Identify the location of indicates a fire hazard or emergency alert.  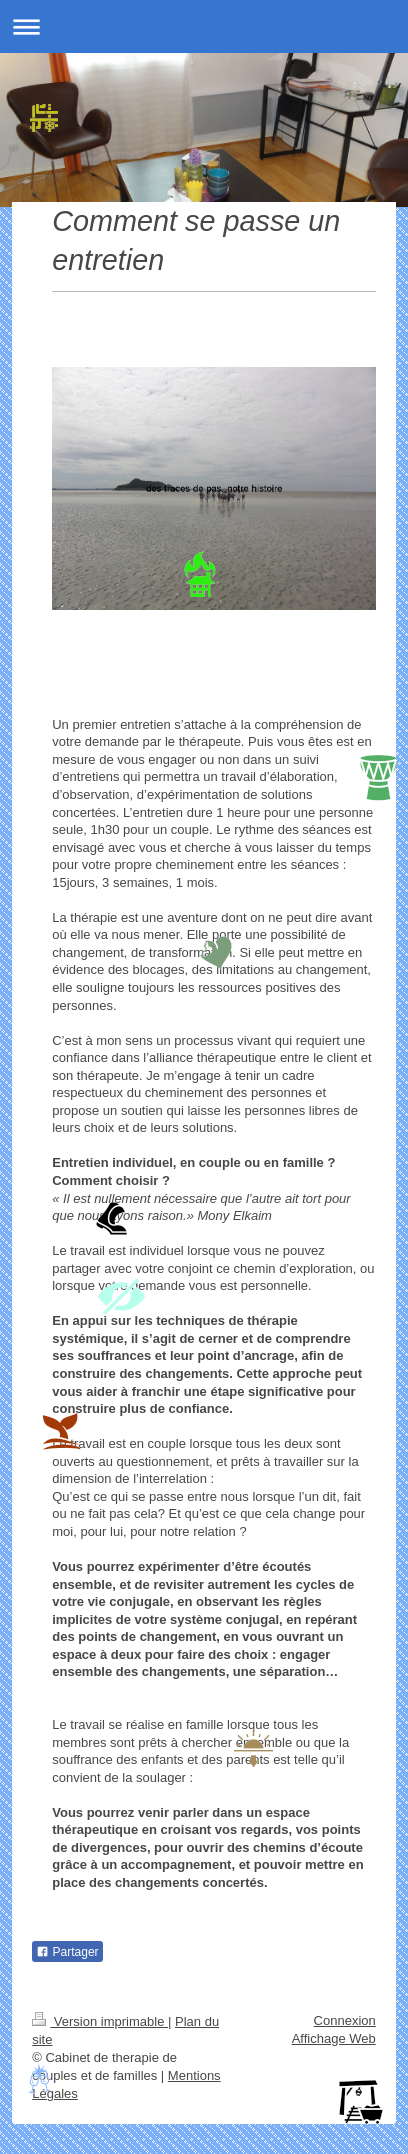
(200, 574).